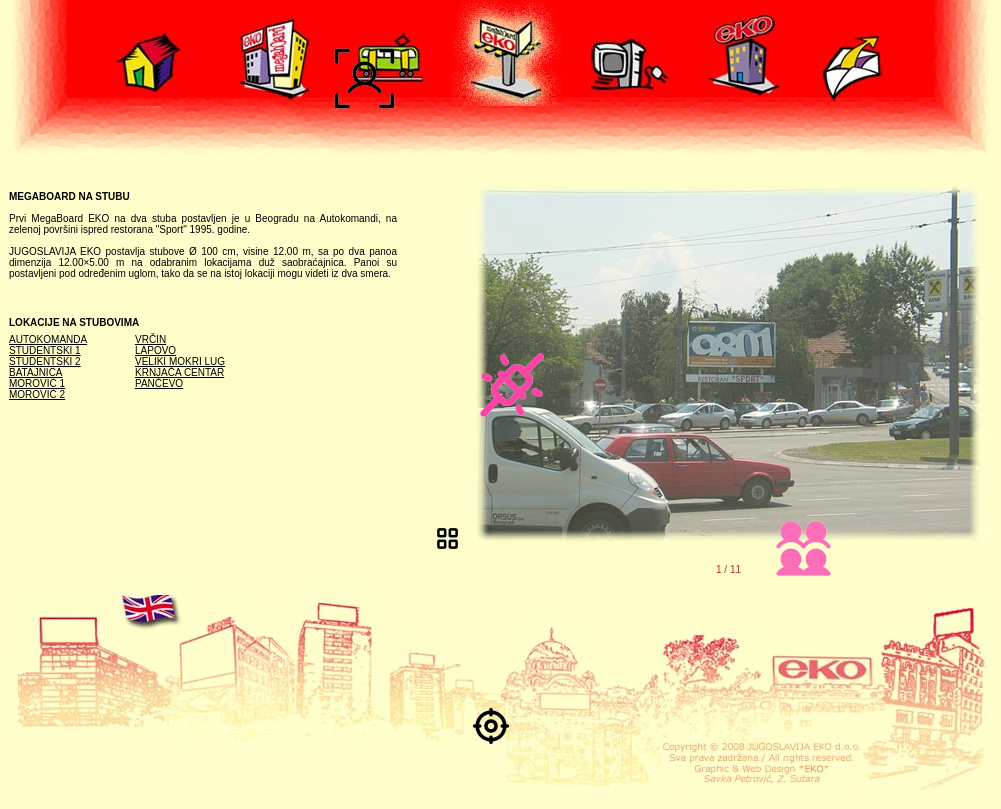 This screenshot has height=809, width=1001. Describe the element at coordinates (447, 538) in the screenshot. I see `open app grid or launcher` at that location.